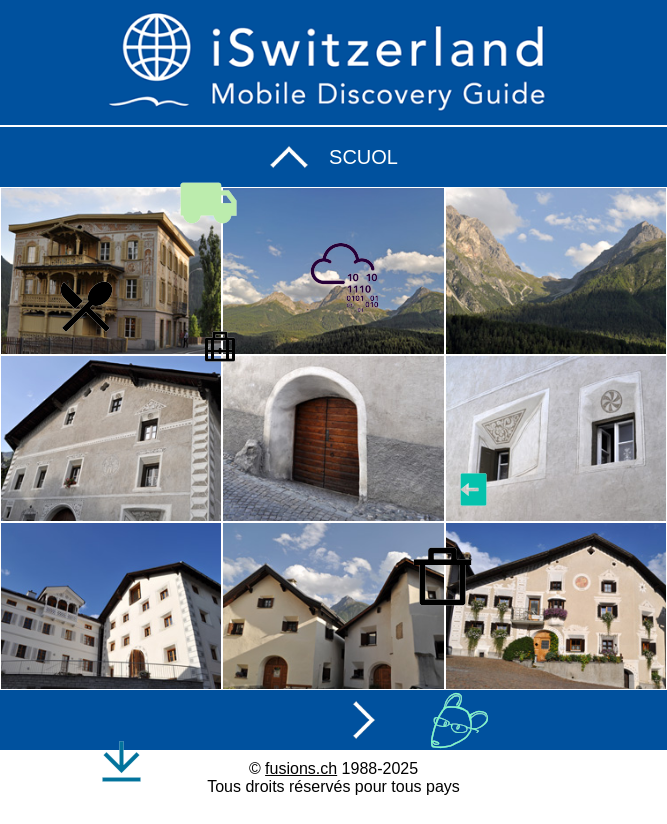 Image resolution: width=667 pixels, height=824 pixels. I want to click on log out of your account, so click(473, 489).